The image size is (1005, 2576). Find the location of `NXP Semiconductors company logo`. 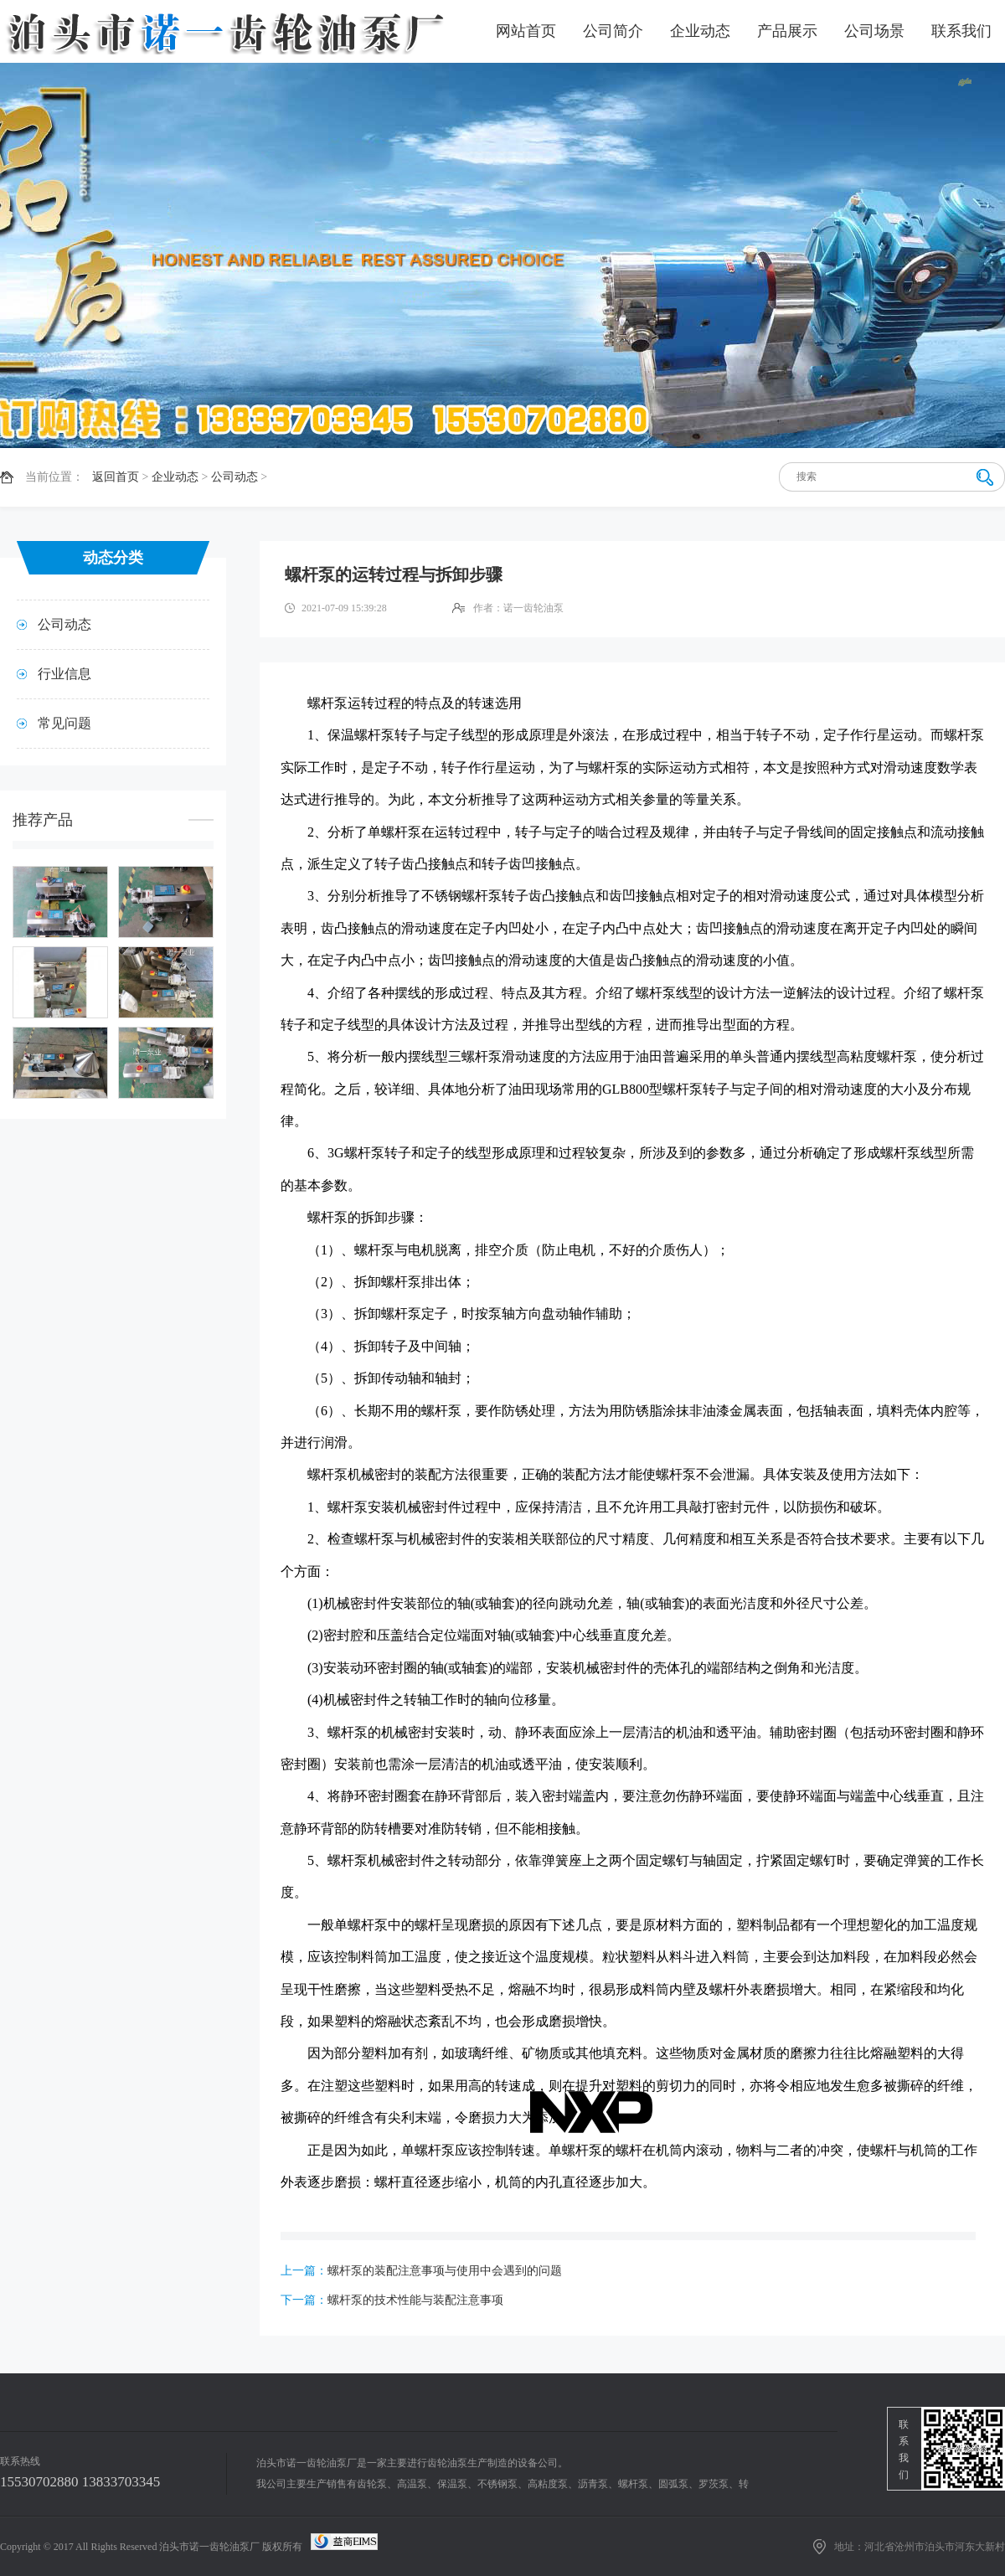

NXP Semiconductors company logo is located at coordinates (591, 2112).